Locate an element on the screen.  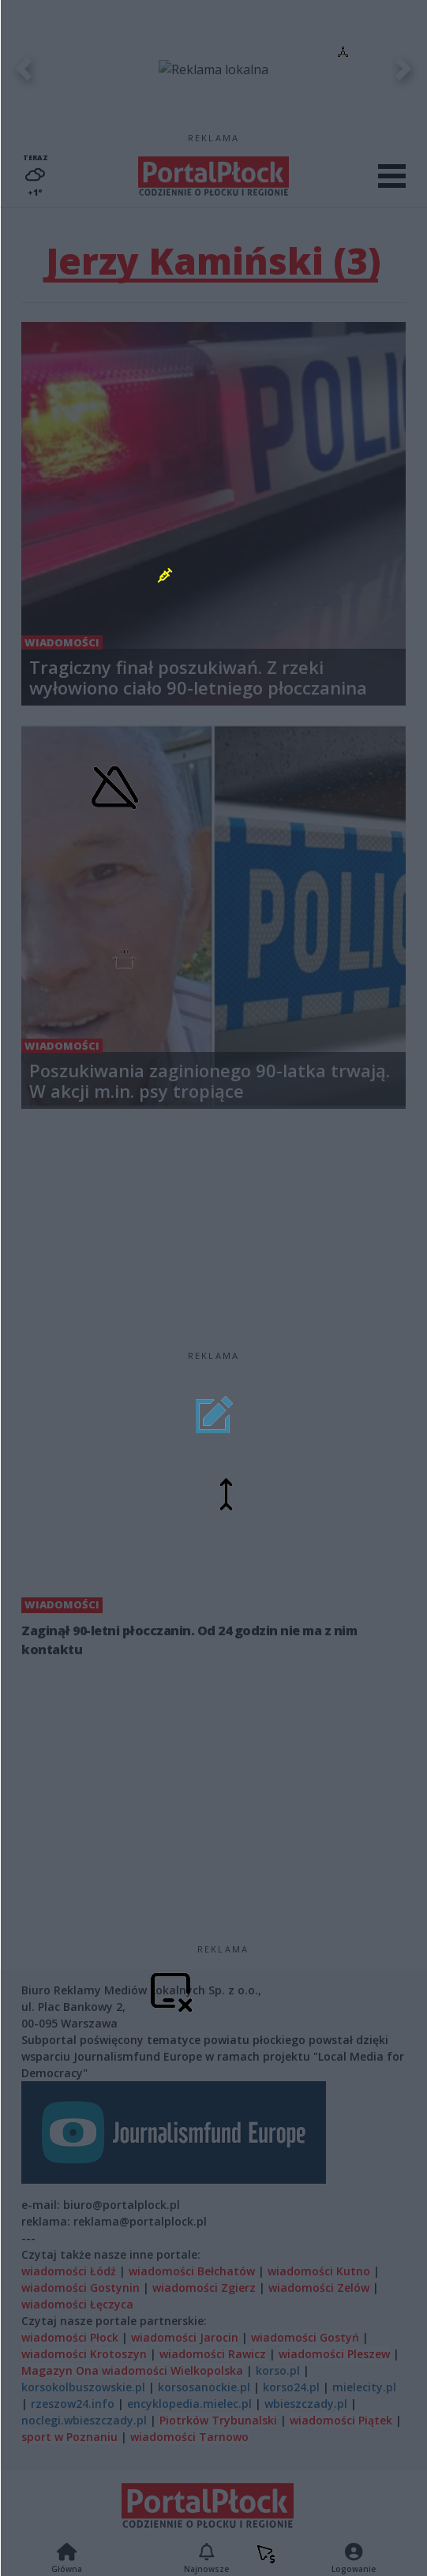
access social network connections is located at coordinates (343, 51).